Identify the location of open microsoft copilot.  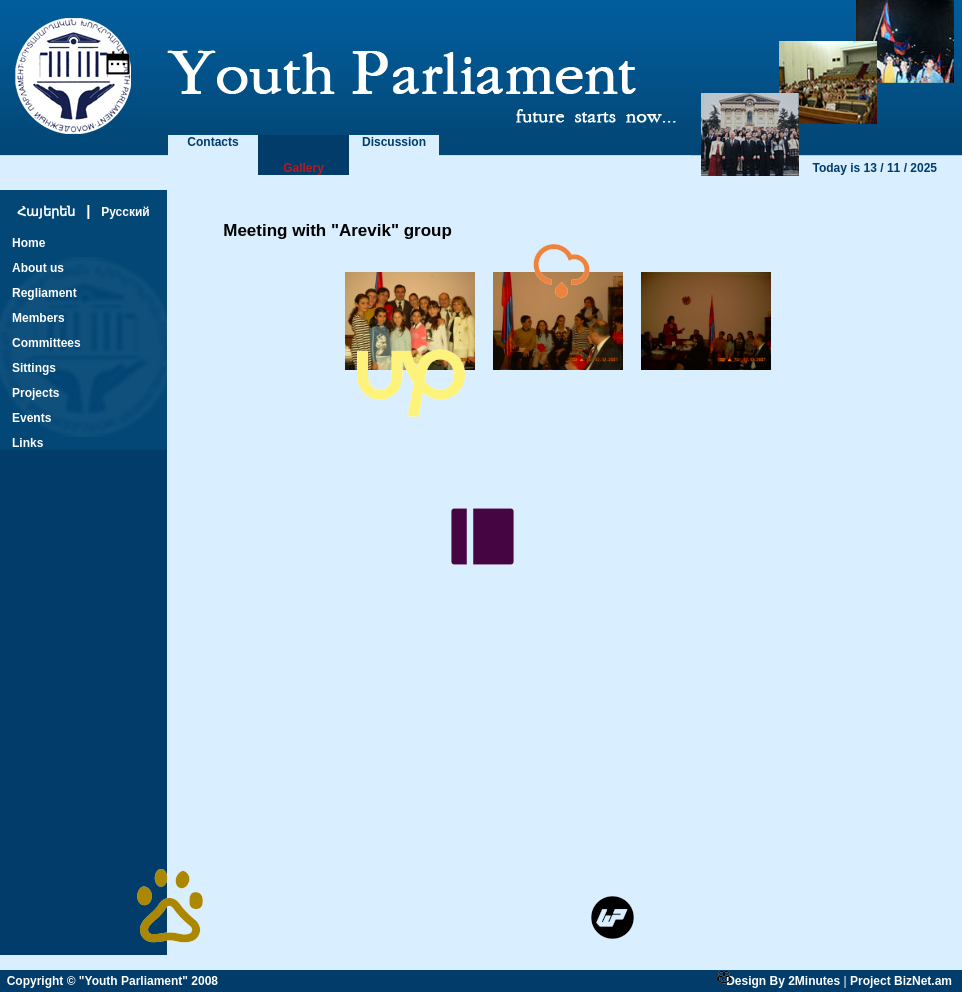
(724, 977).